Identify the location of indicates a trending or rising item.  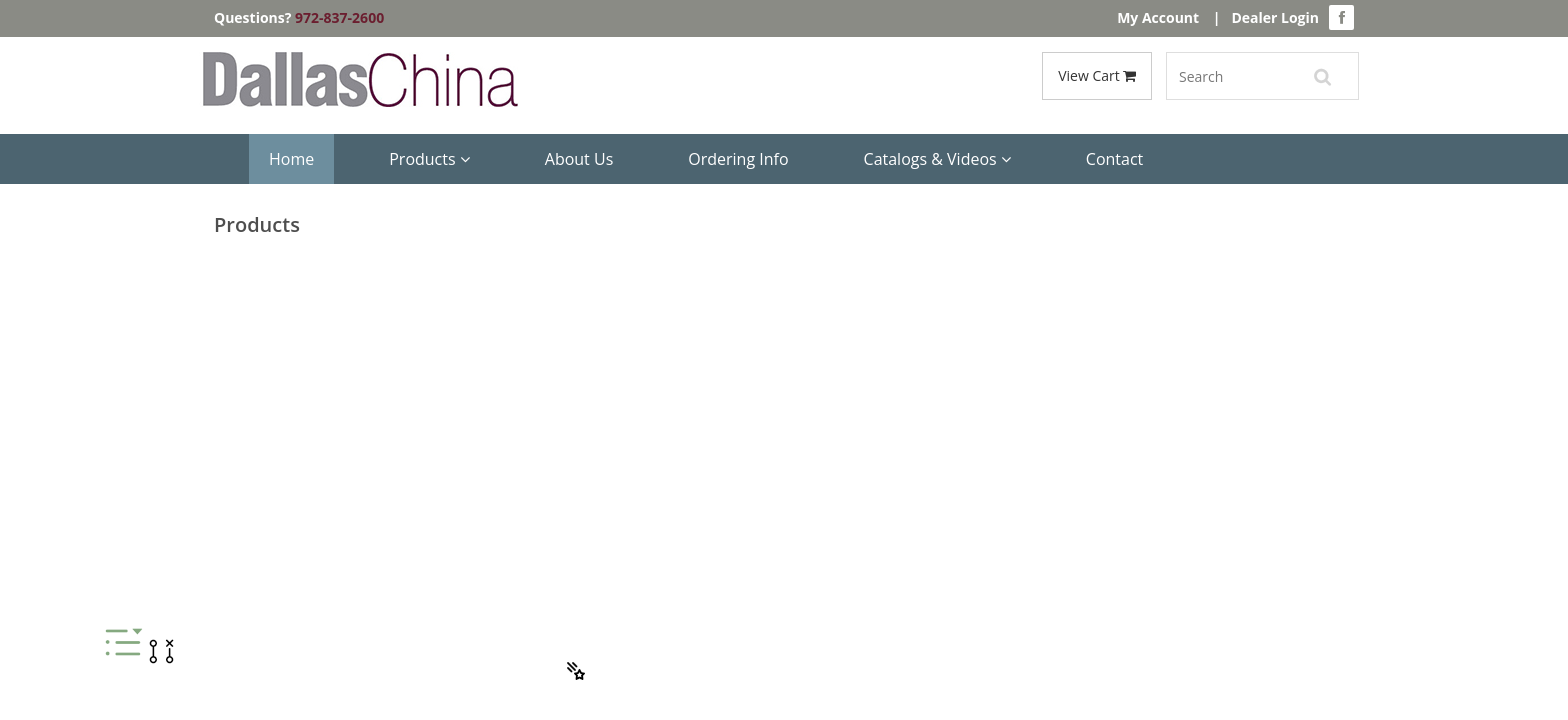
(576, 671).